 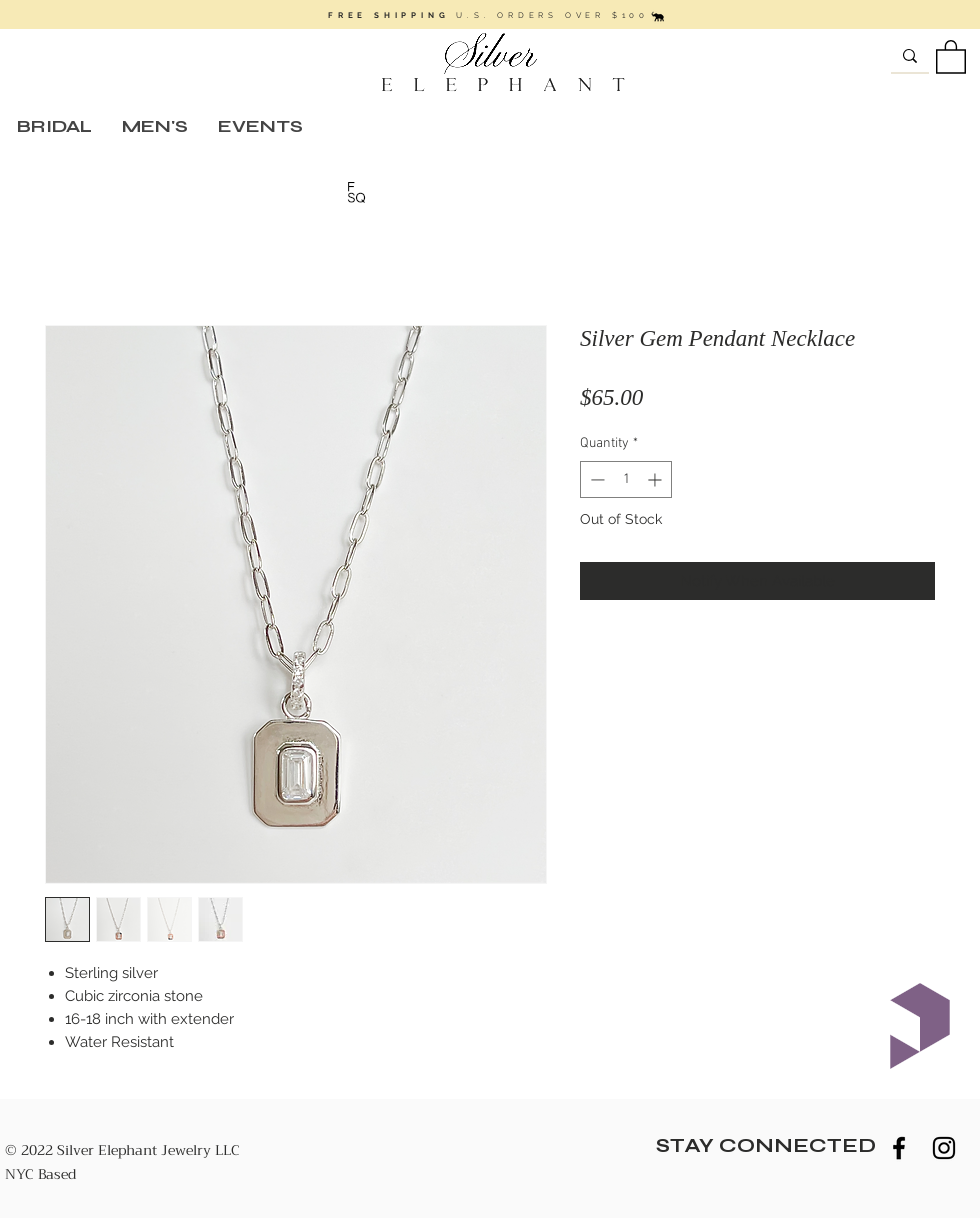 What do you see at coordinates (356, 192) in the screenshot?
I see `open foursquare app` at bounding box center [356, 192].